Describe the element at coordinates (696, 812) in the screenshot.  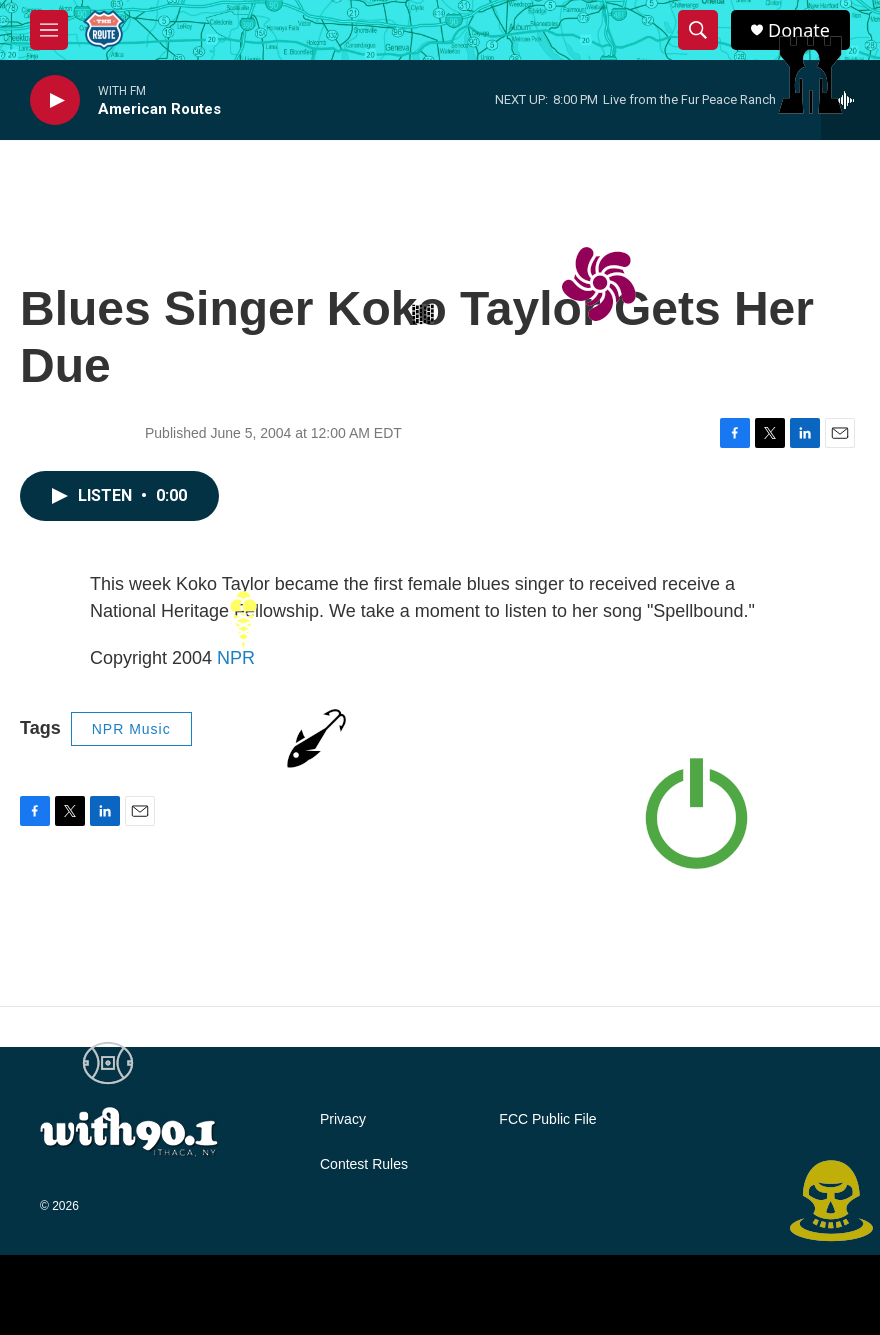
I see `turn device on or off` at that location.